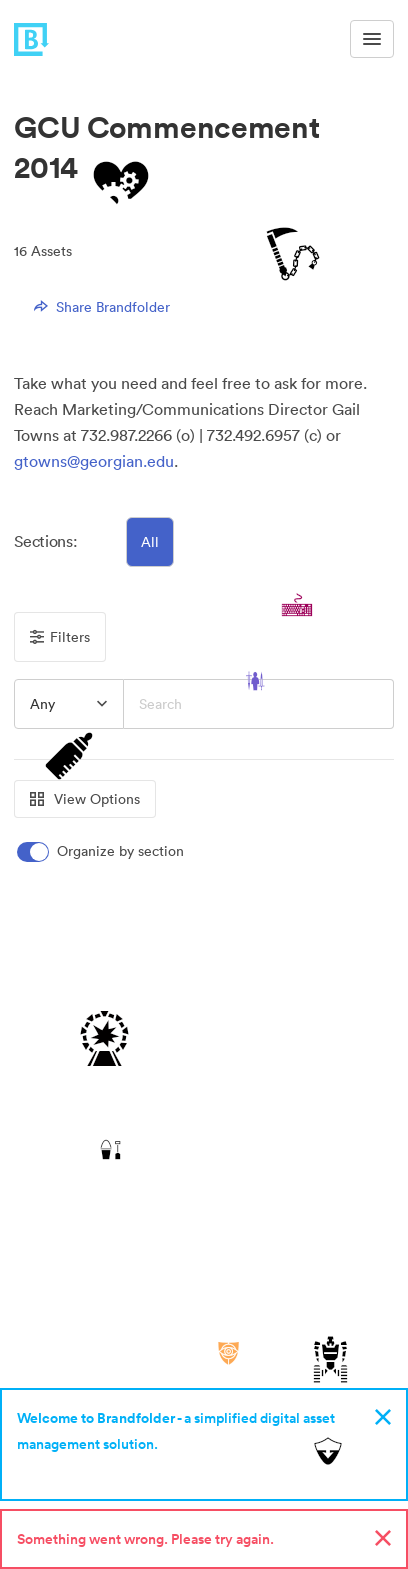 This screenshot has height=1569, width=408. I want to click on open on-screen keyboard, so click(297, 610).